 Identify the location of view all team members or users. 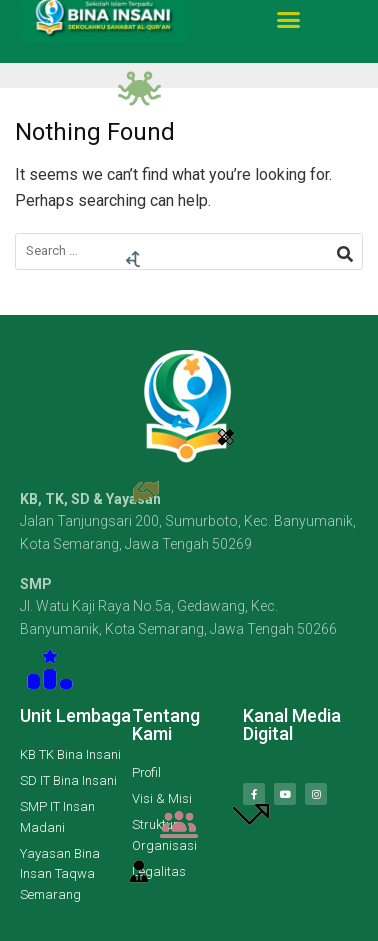
(179, 824).